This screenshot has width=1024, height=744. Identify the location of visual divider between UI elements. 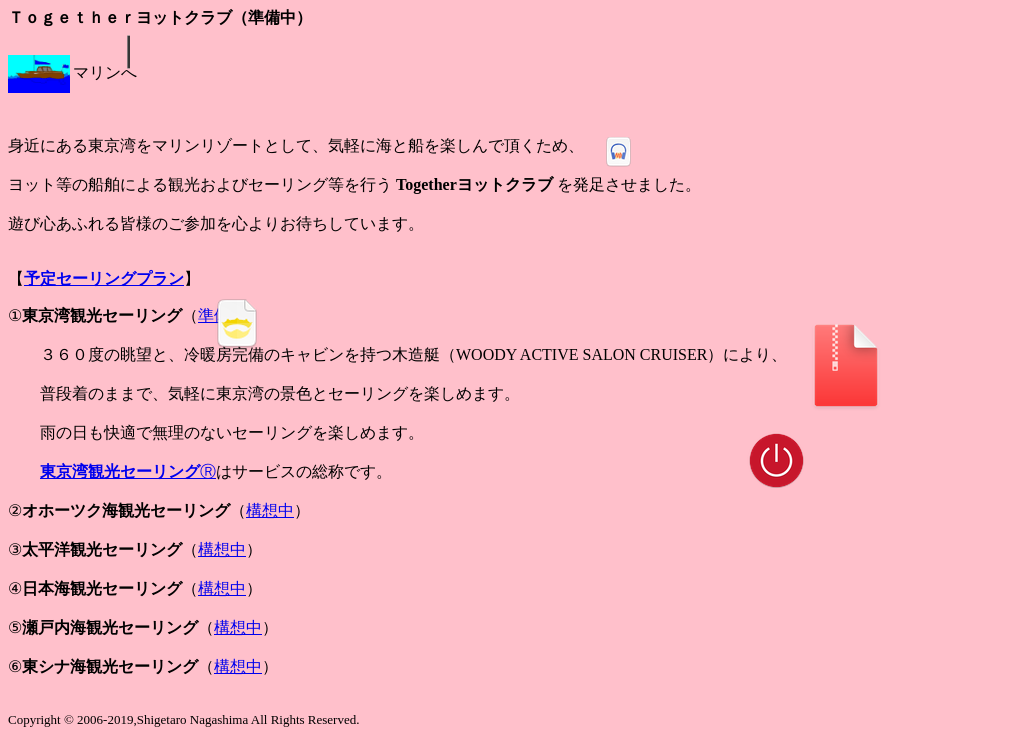
(130, 52).